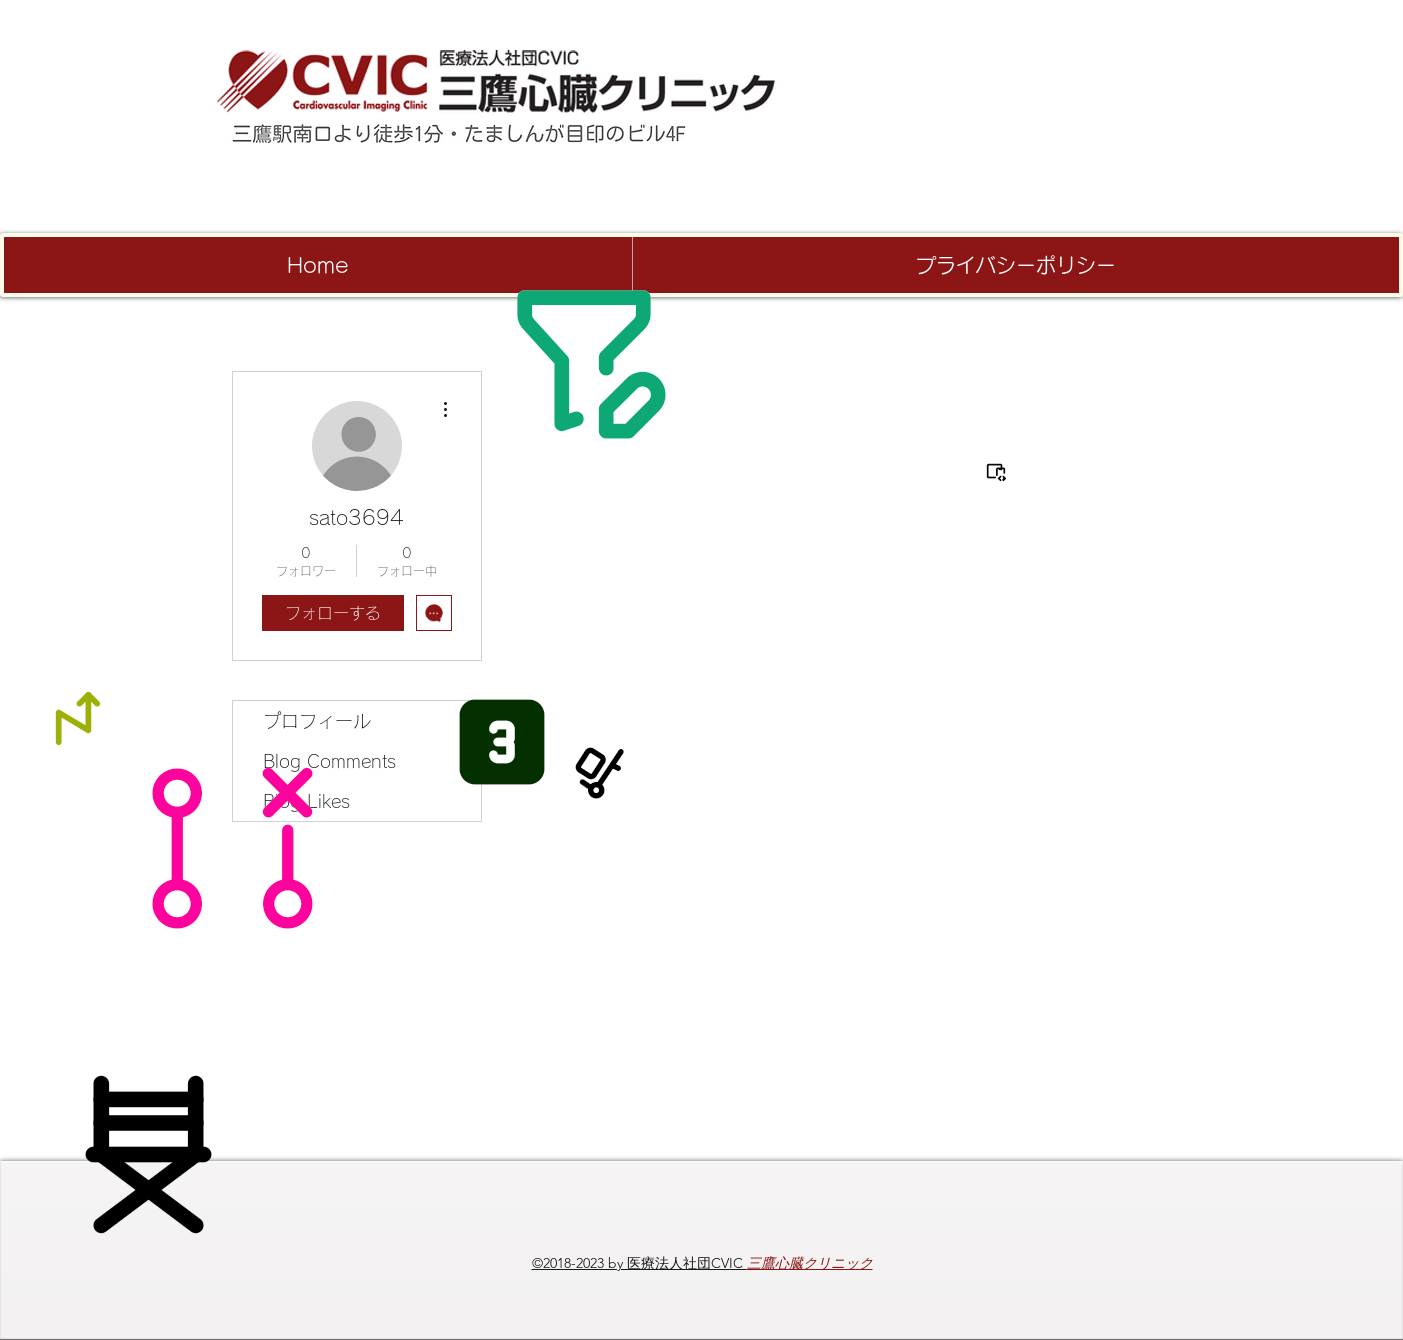 The image size is (1403, 1340). I want to click on indicates an indirect or alternate route, so click(76, 718).